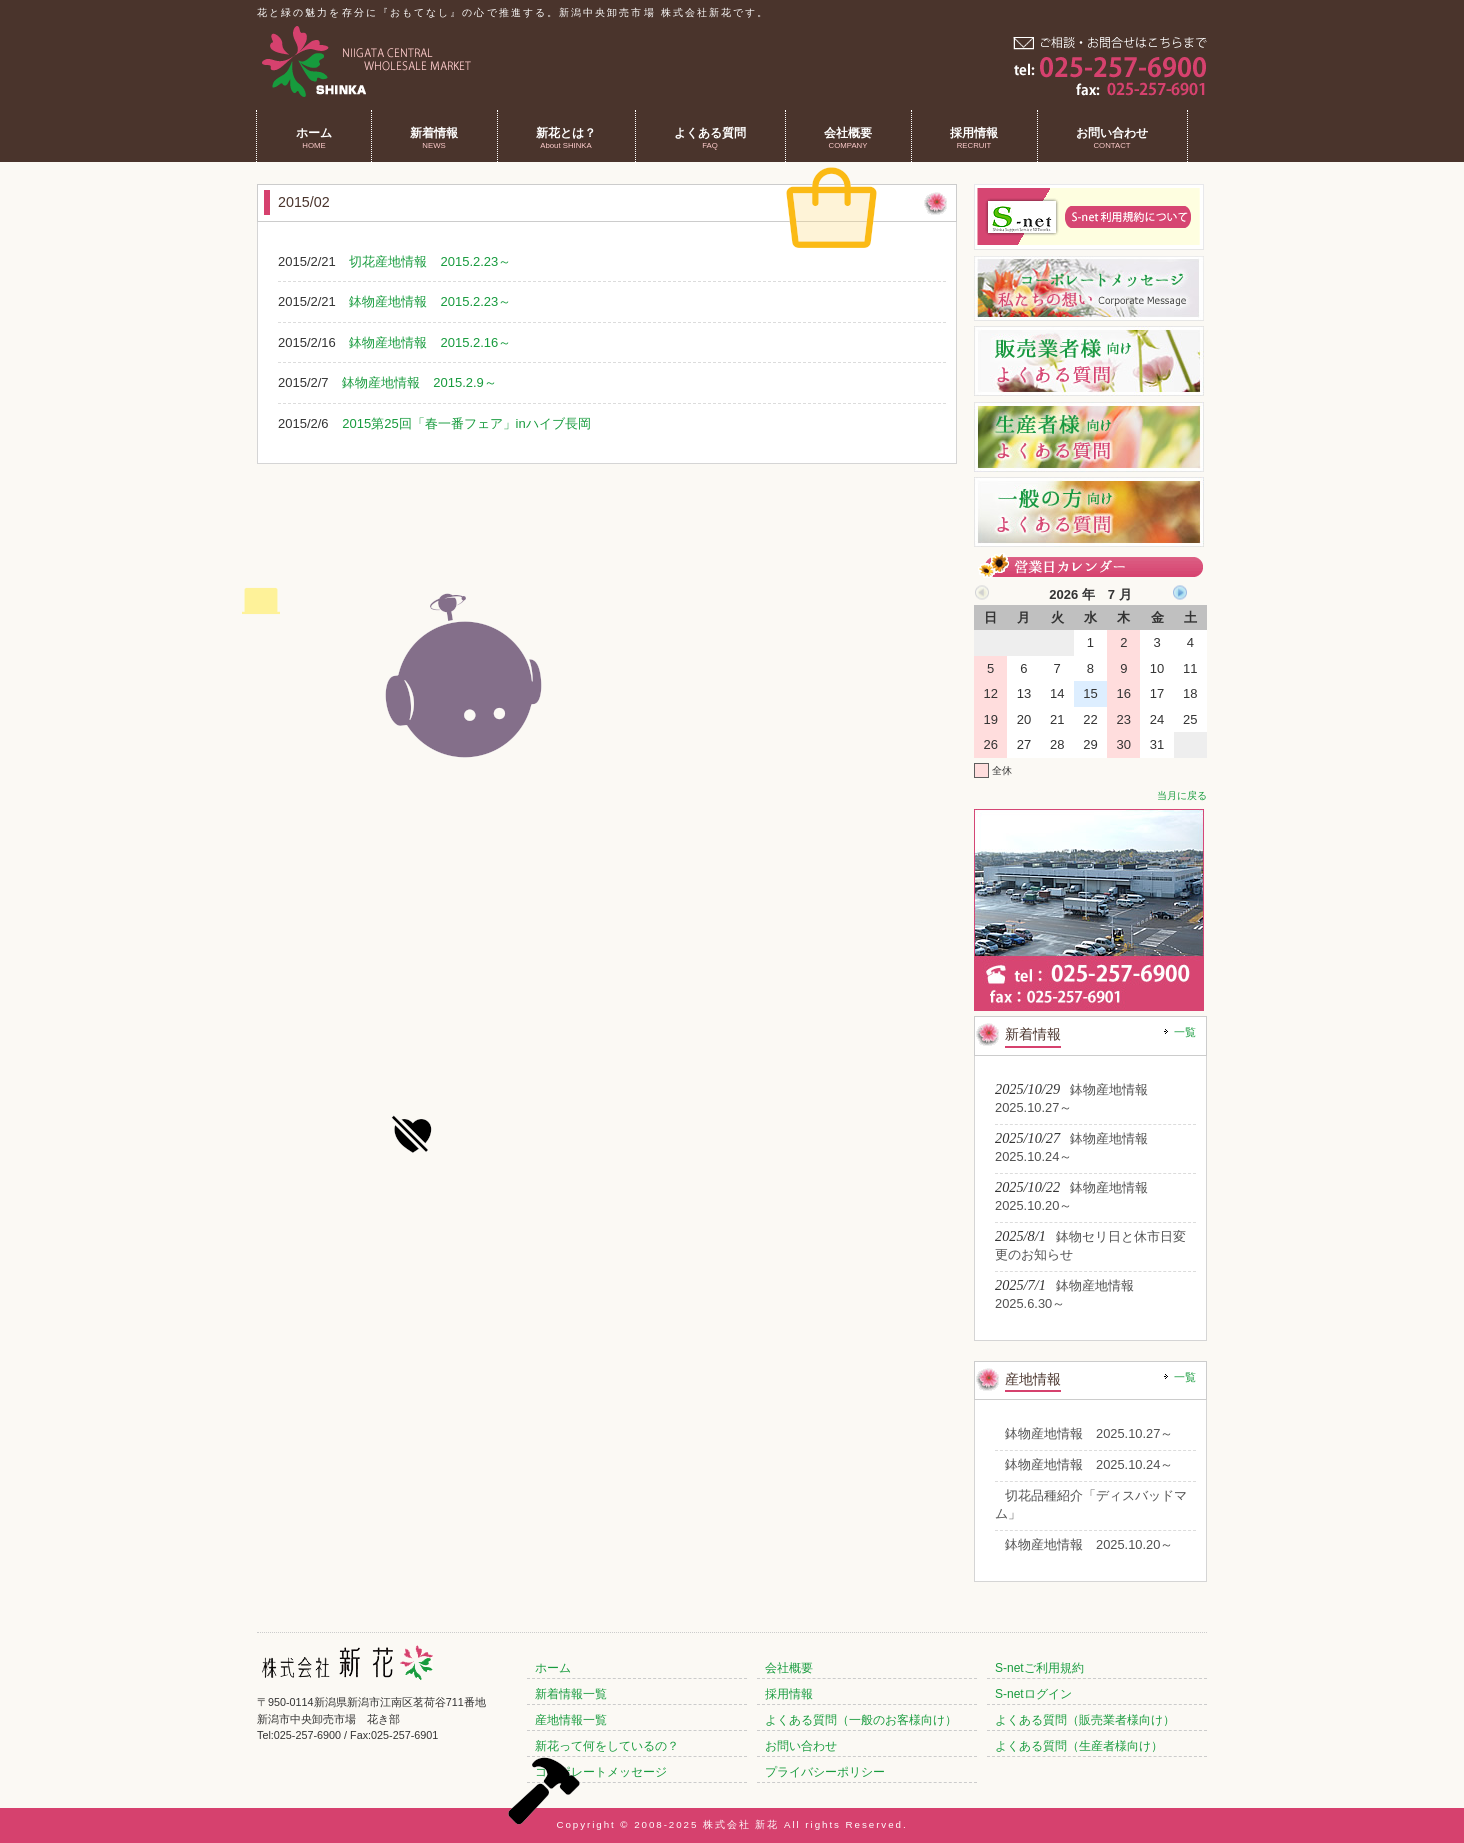 This screenshot has width=1464, height=1843. I want to click on access build or developer tools, so click(544, 1791).